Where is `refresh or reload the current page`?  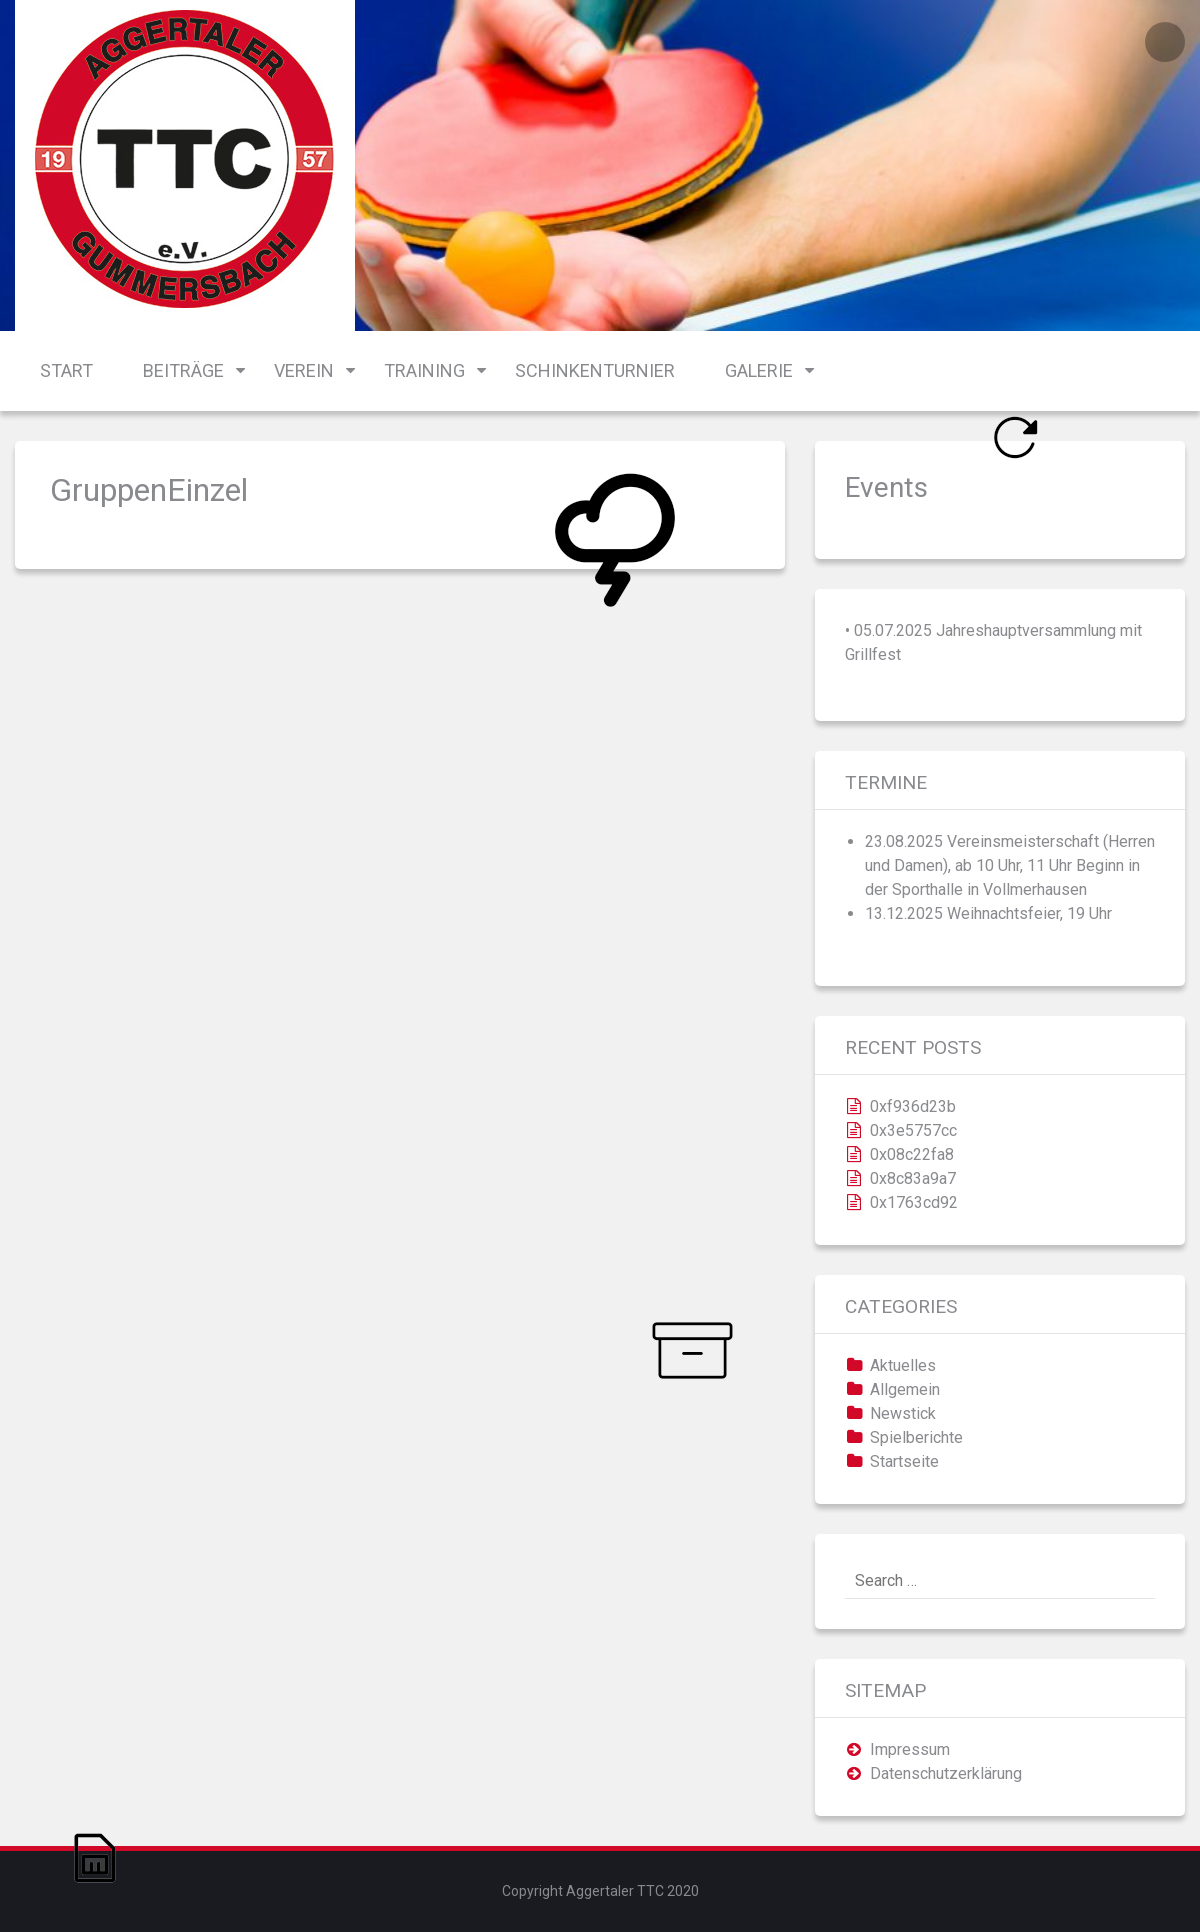 refresh or reload the current page is located at coordinates (1016, 437).